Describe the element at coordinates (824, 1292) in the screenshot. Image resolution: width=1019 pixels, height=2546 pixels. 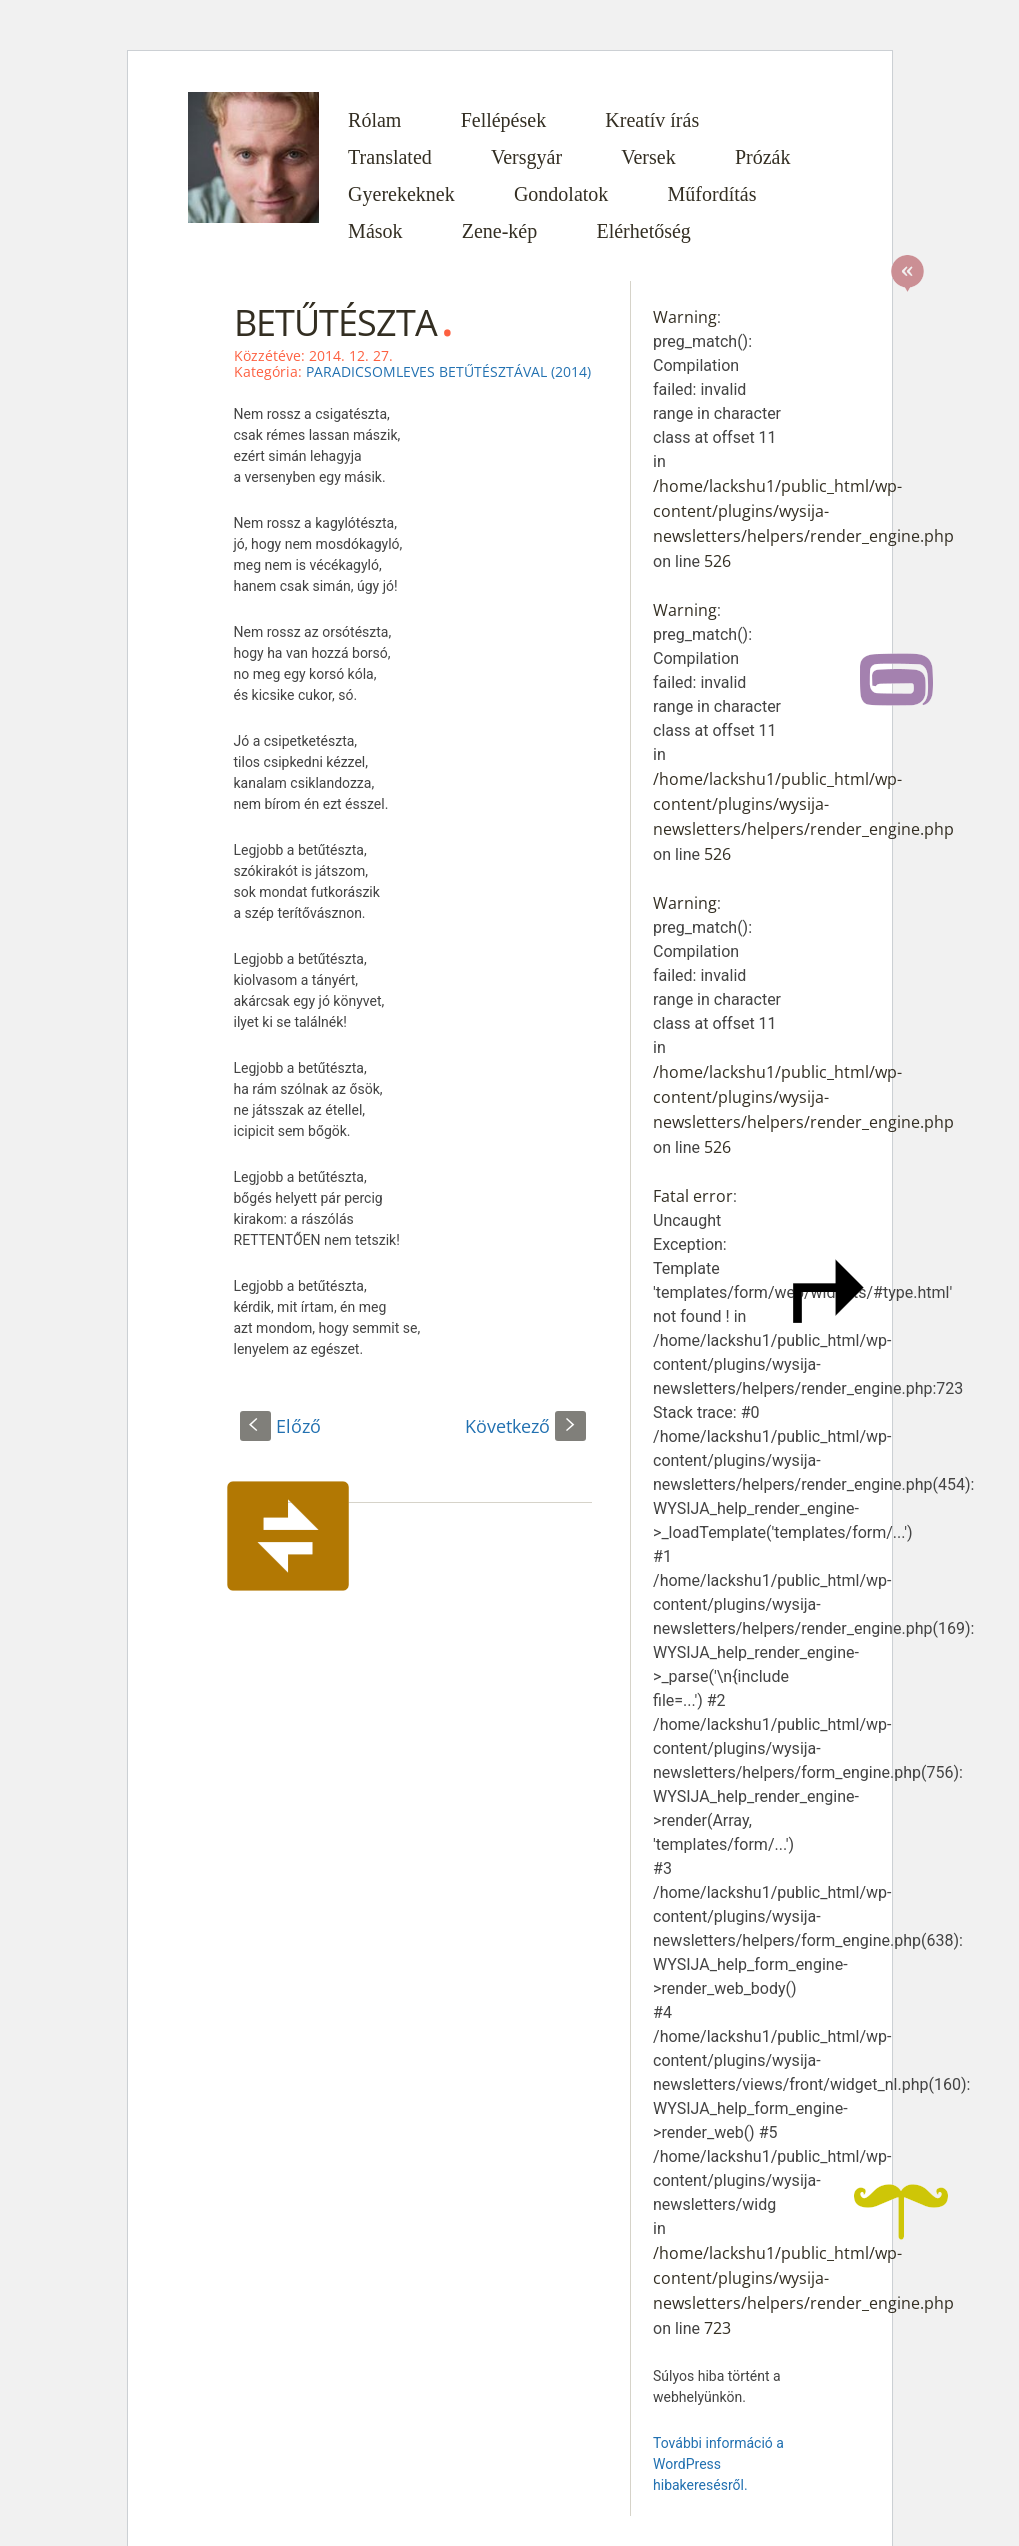
I see `share or forward content` at that location.